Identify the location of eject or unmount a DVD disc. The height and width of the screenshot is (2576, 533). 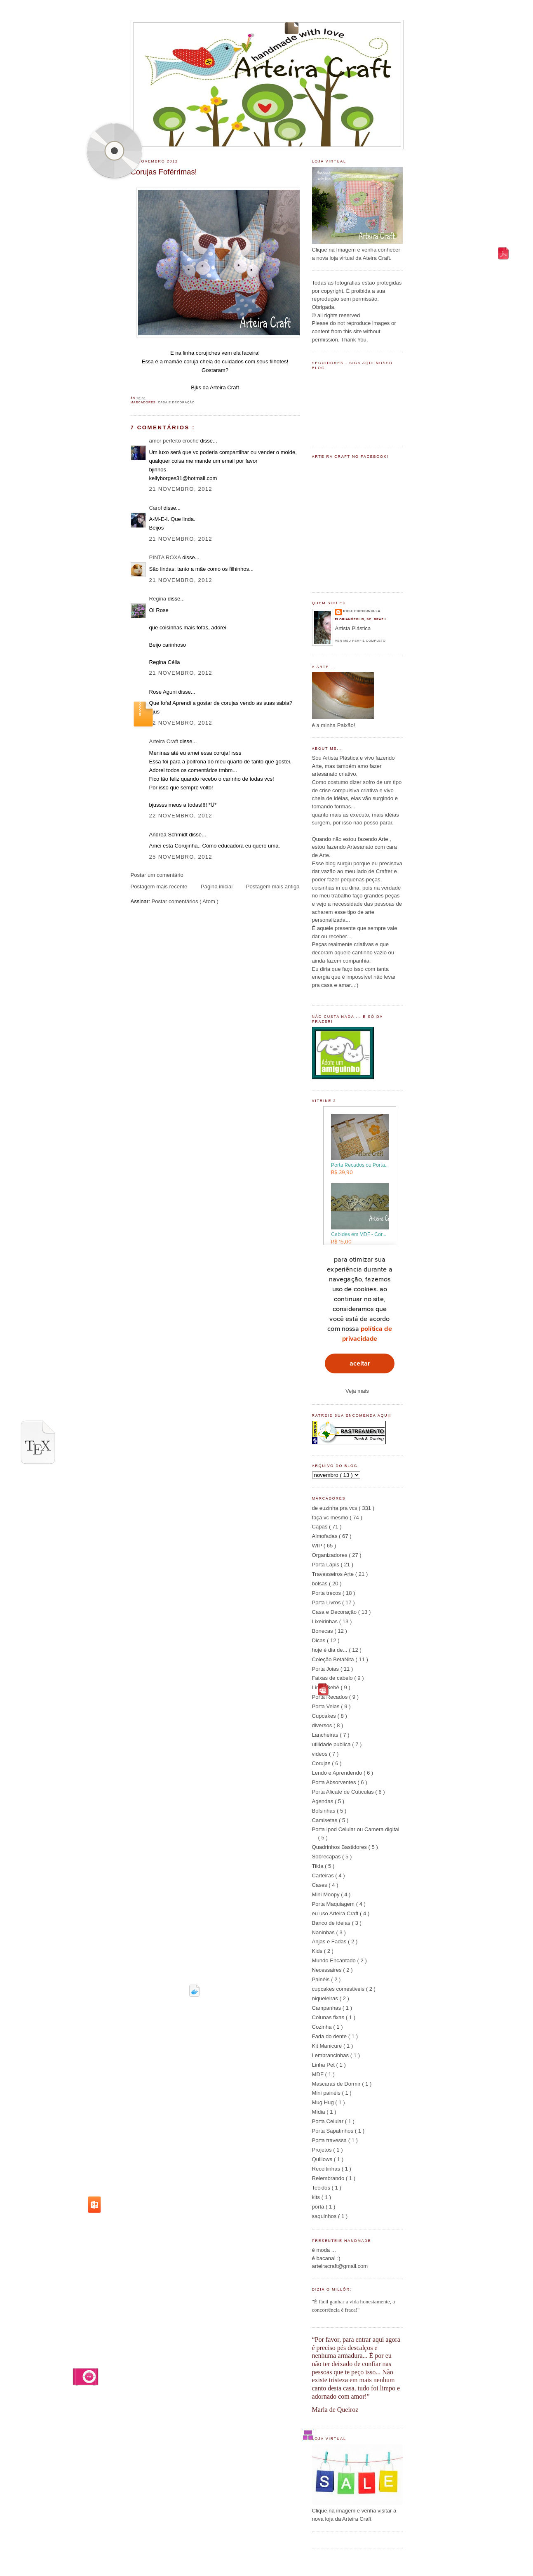
(114, 151).